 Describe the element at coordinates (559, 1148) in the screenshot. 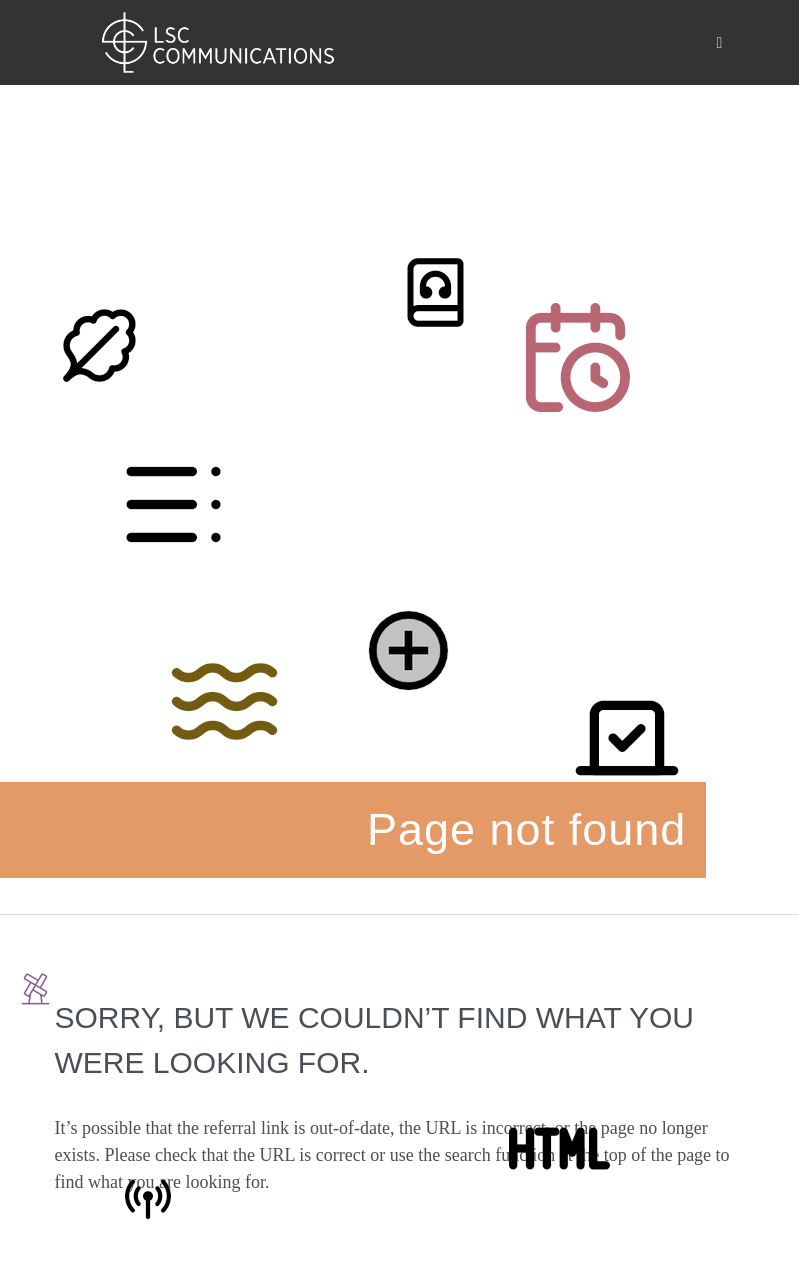

I see `indicates HTML file type or format` at that location.